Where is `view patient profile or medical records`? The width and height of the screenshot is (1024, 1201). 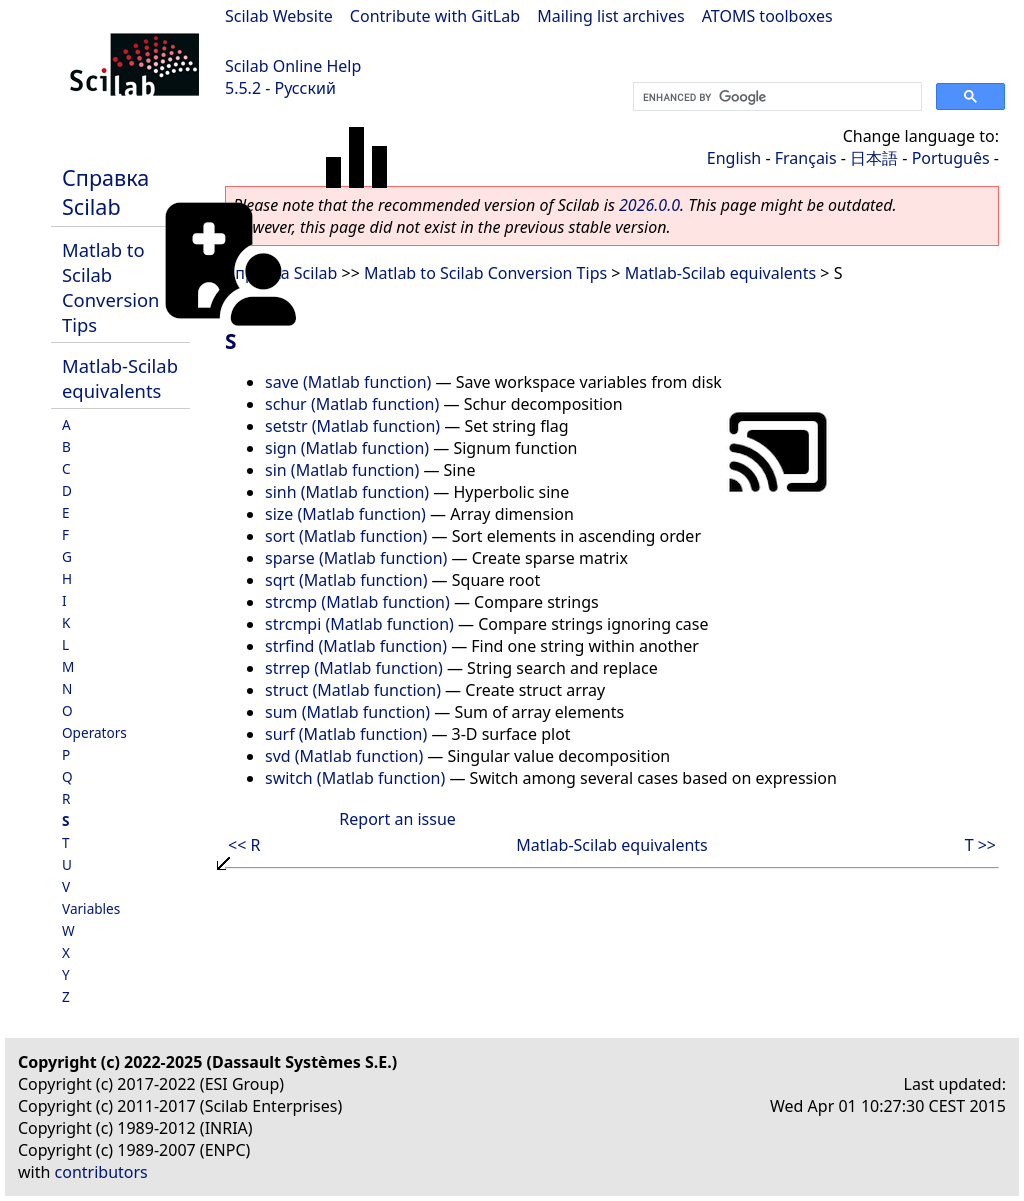
view patient profile or medical records is located at coordinates (223, 260).